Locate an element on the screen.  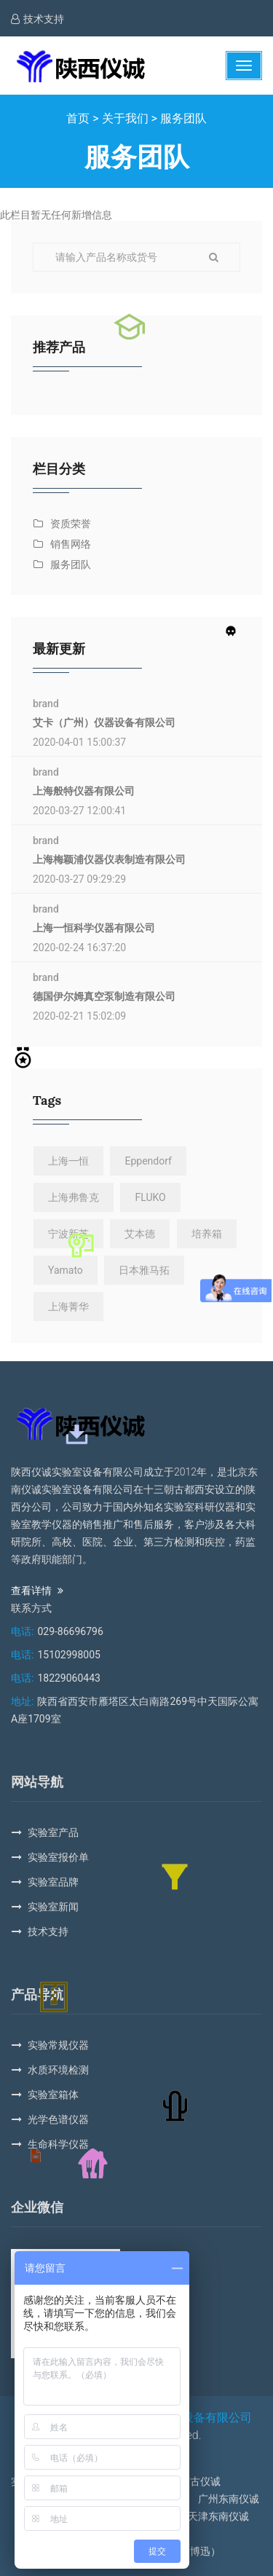
access education or learning section is located at coordinates (129, 326).